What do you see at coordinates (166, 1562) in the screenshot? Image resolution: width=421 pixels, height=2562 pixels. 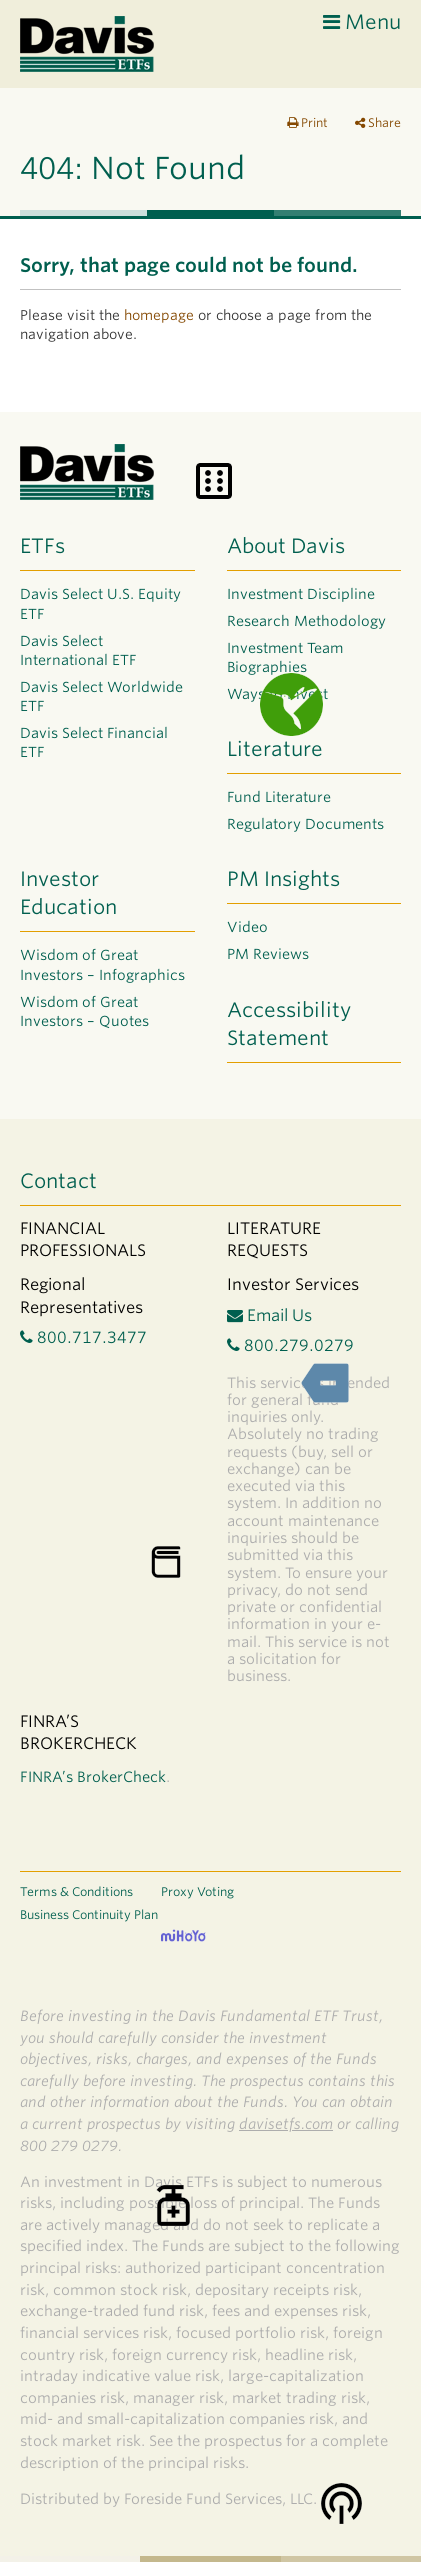 I see `open library or book collection` at bounding box center [166, 1562].